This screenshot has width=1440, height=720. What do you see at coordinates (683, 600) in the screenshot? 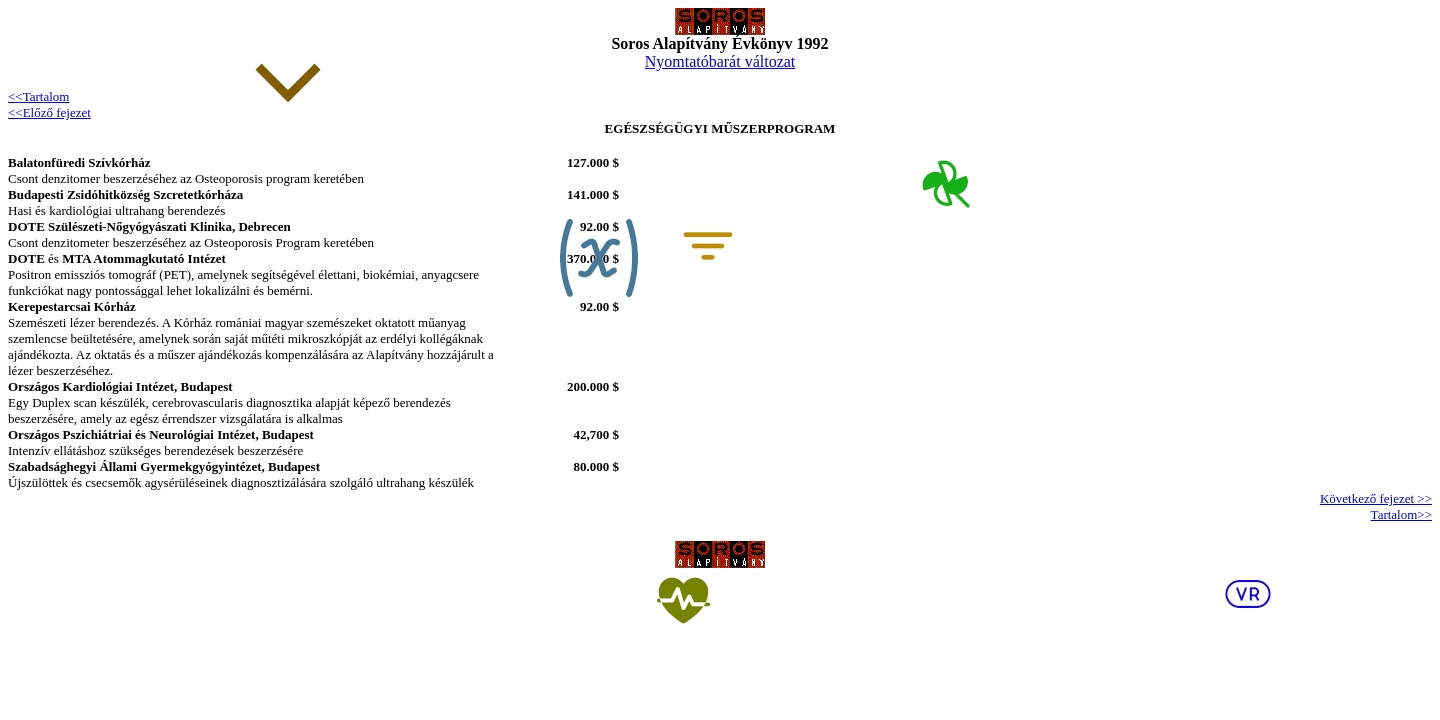
I see `view fitness or health tracking data` at bounding box center [683, 600].